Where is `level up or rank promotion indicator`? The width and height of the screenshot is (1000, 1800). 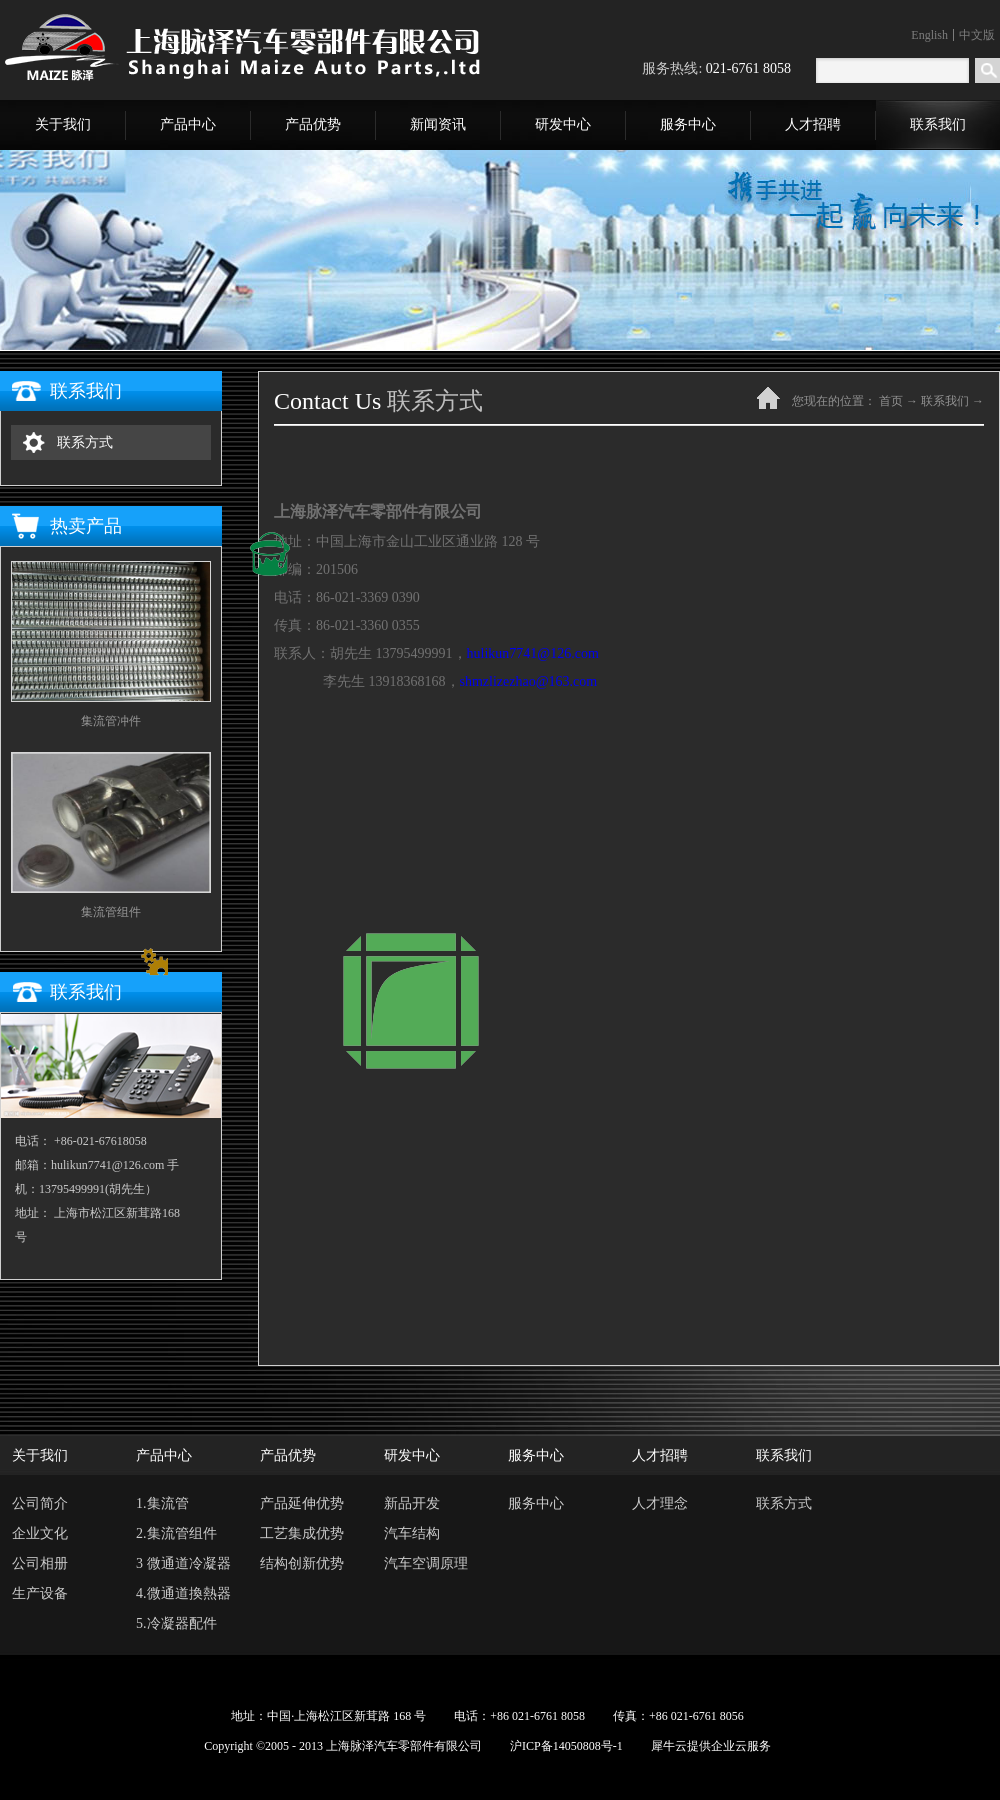
level up or rank promotion indicator is located at coordinates (43, 39).